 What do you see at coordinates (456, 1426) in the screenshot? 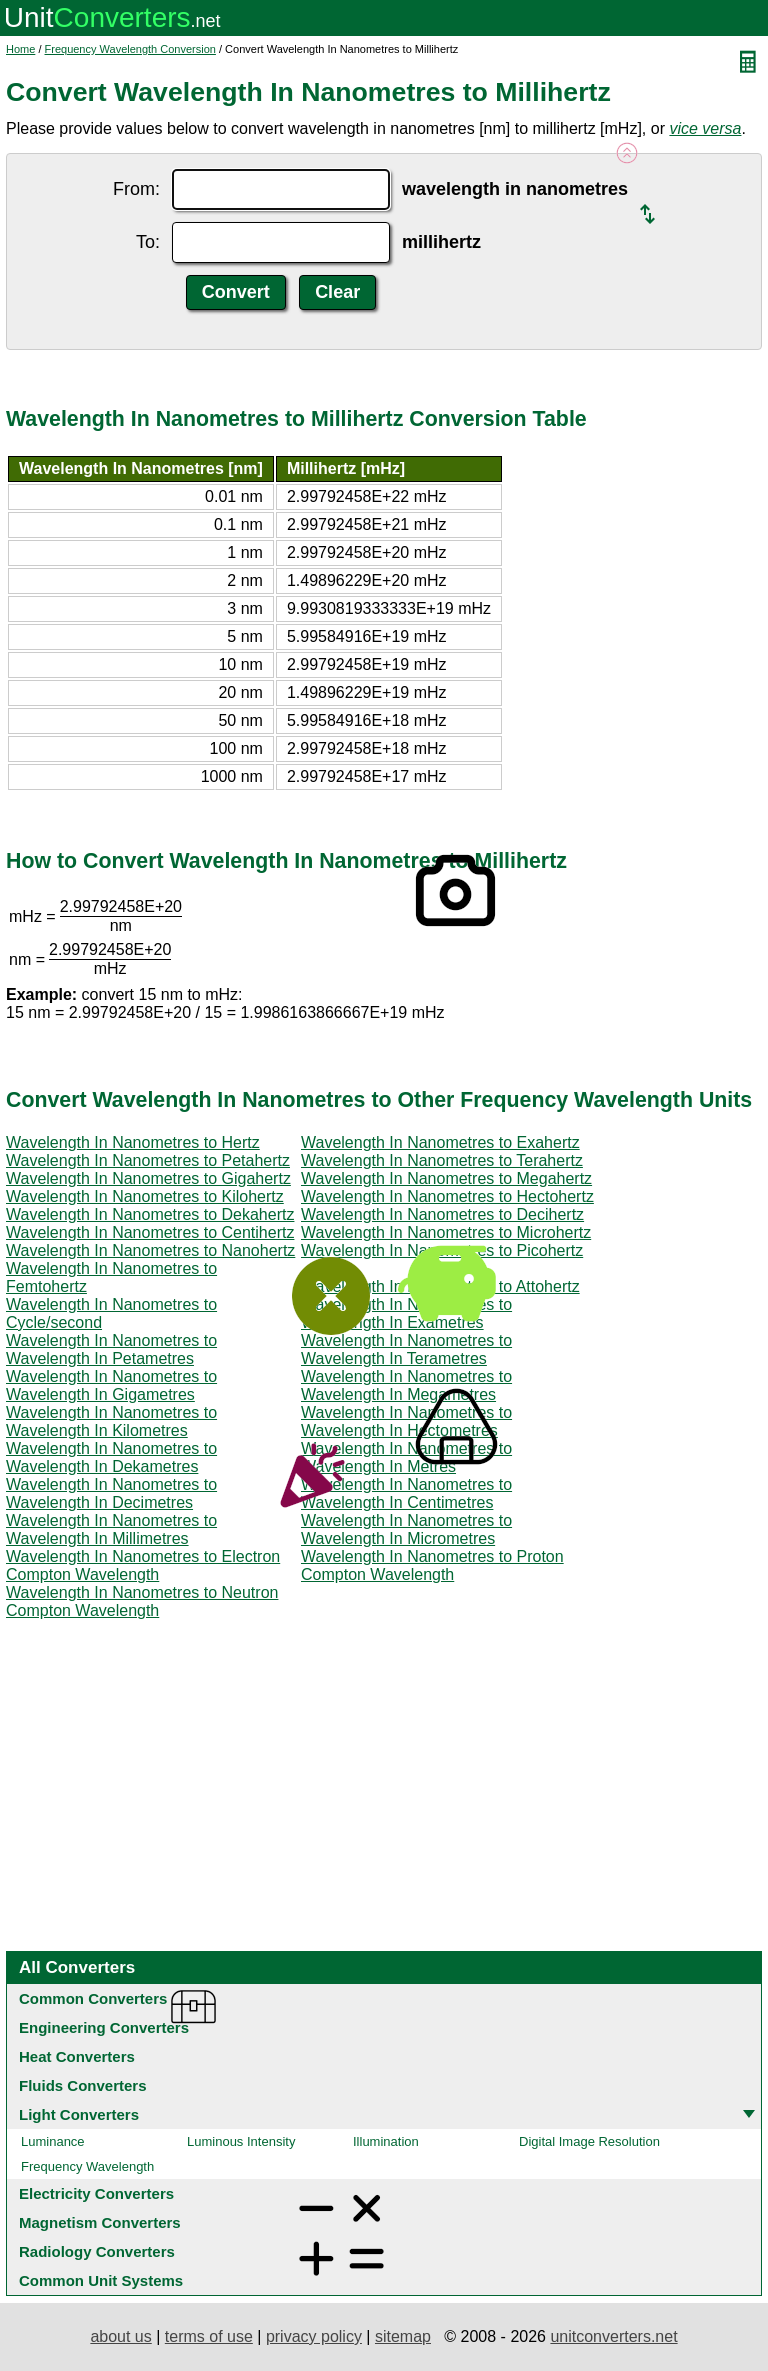
I see `browse japanese food options` at bounding box center [456, 1426].